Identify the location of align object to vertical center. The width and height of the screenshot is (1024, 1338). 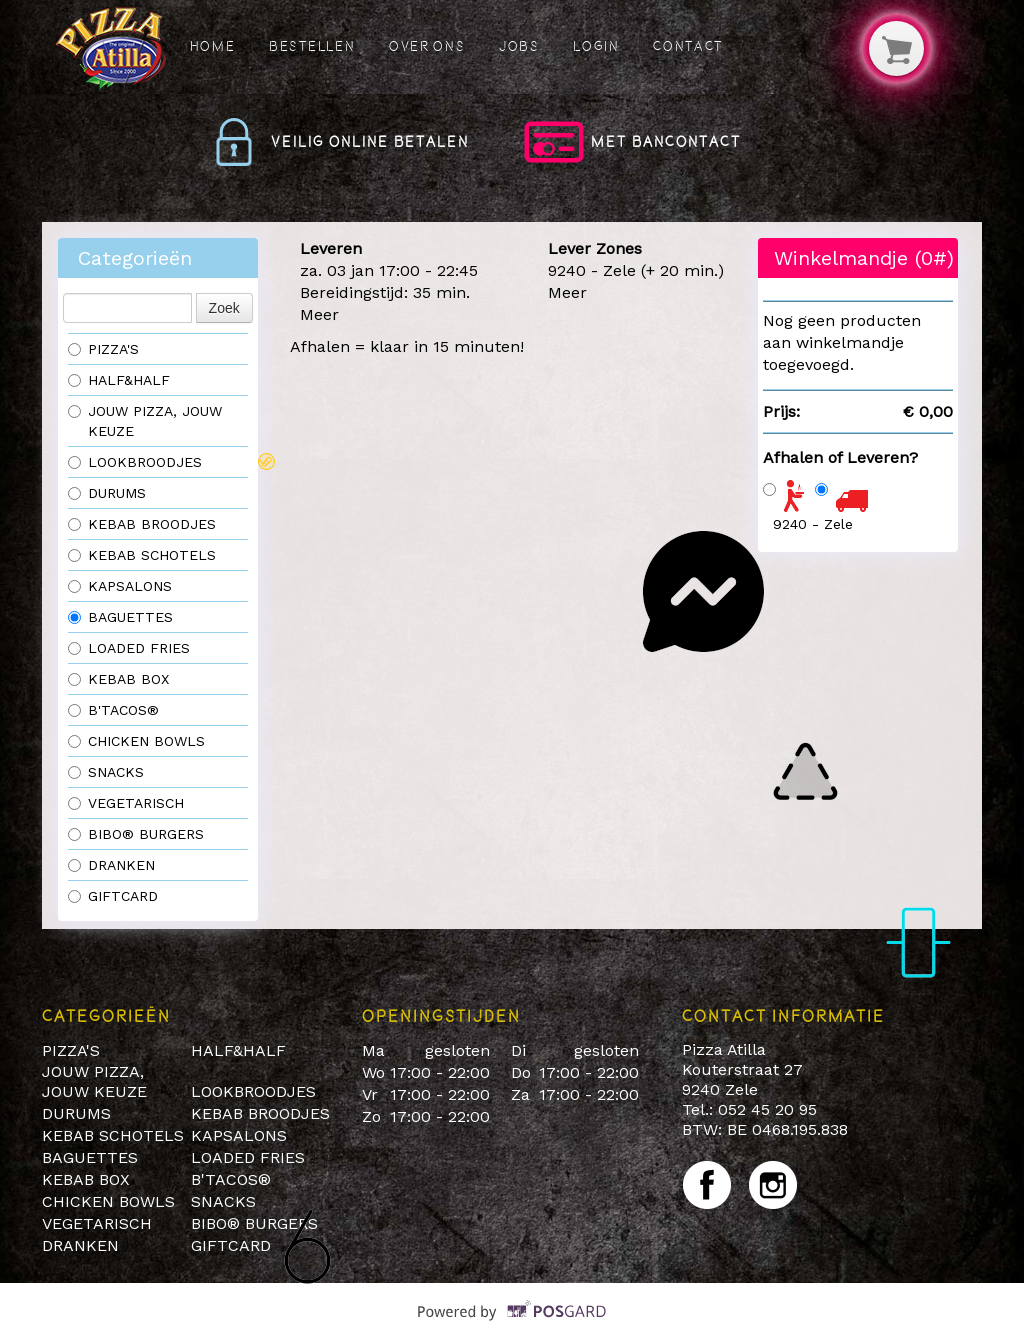
(918, 942).